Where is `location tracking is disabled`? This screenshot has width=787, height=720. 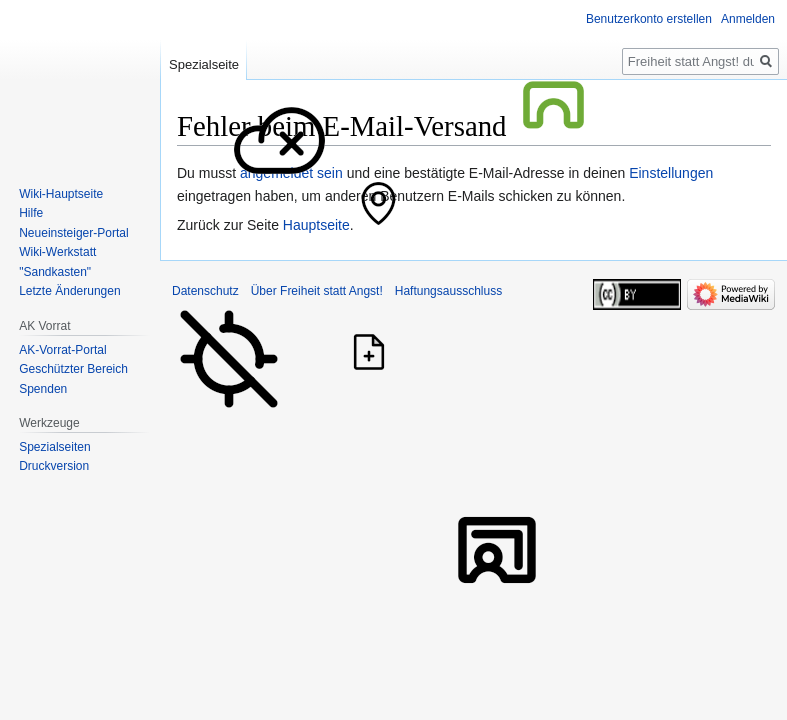 location tracking is disabled is located at coordinates (229, 359).